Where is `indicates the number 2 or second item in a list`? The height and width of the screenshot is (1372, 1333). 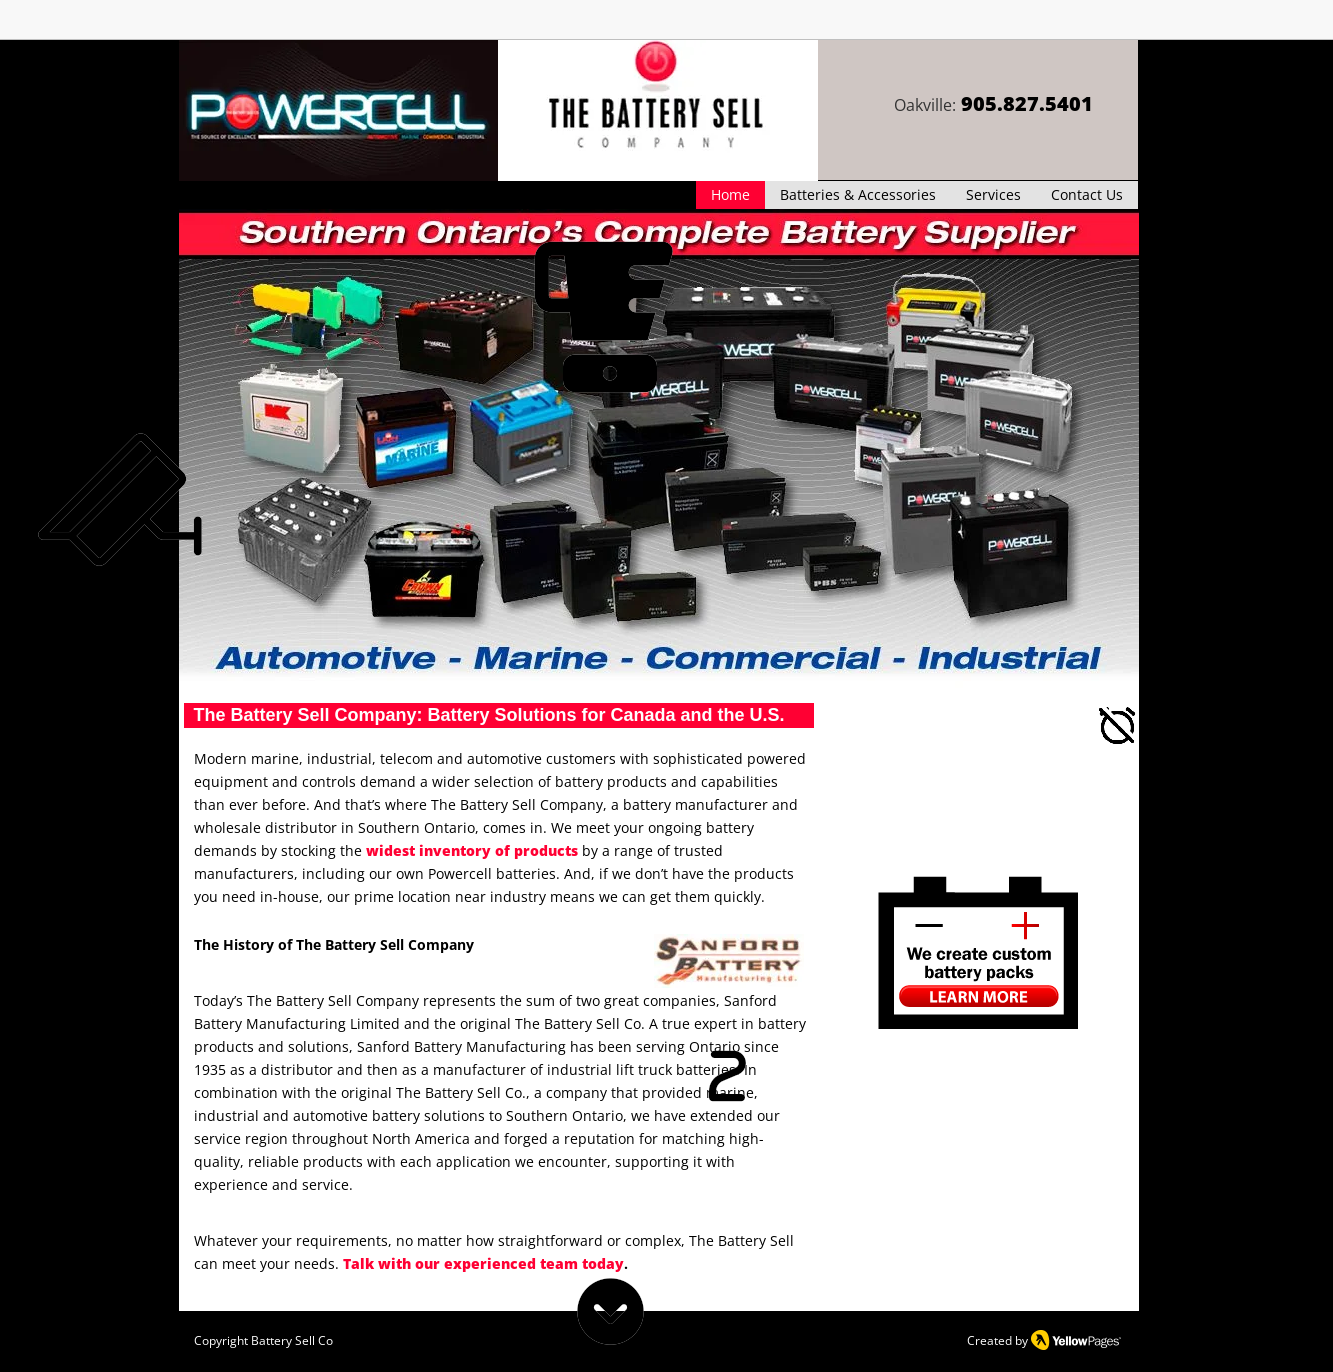 indicates the number 2 or second item in a list is located at coordinates (727, 1076).